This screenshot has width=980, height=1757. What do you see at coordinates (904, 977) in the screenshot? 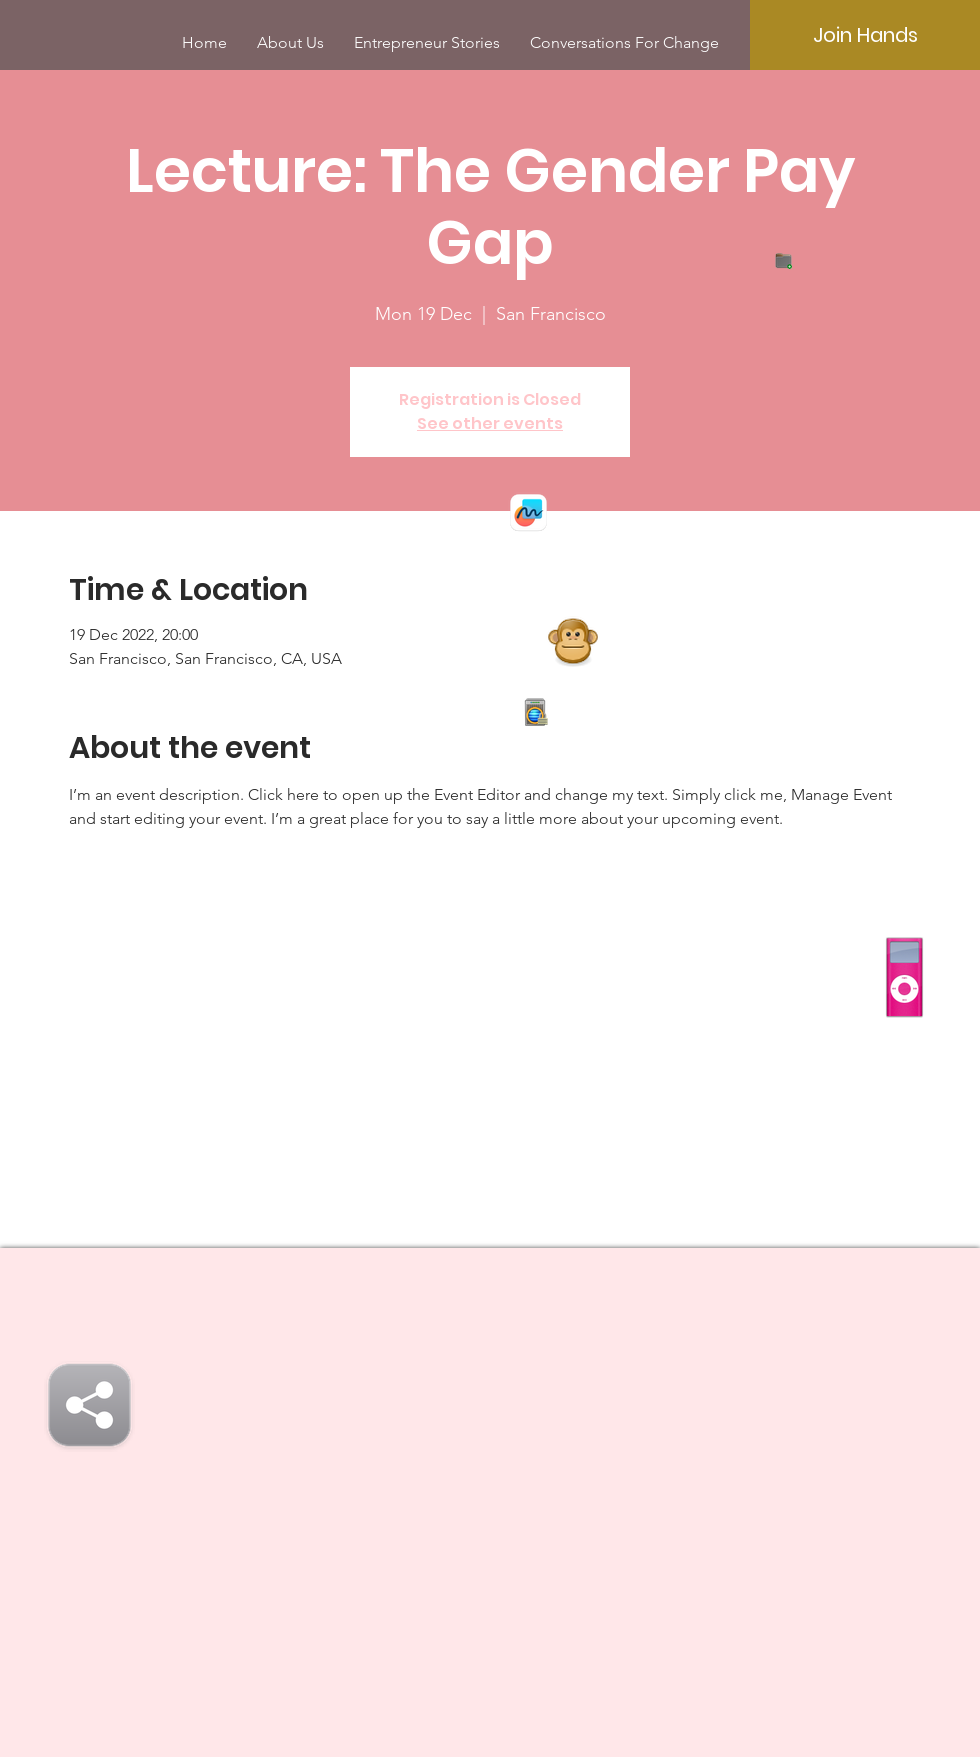
I see `iPod nano device in pink` at bounding box center [904, 977].